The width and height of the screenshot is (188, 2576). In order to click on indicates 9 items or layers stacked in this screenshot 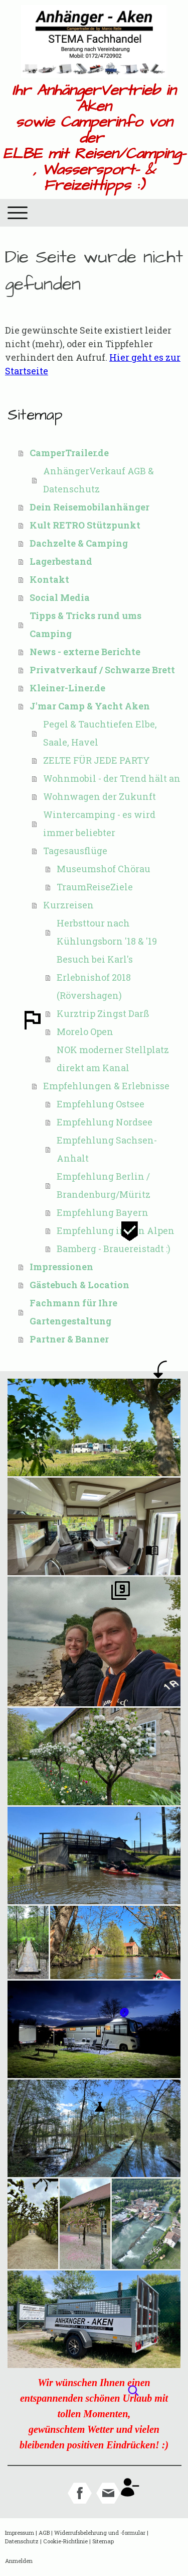, I will do `click(120, 1590)`.